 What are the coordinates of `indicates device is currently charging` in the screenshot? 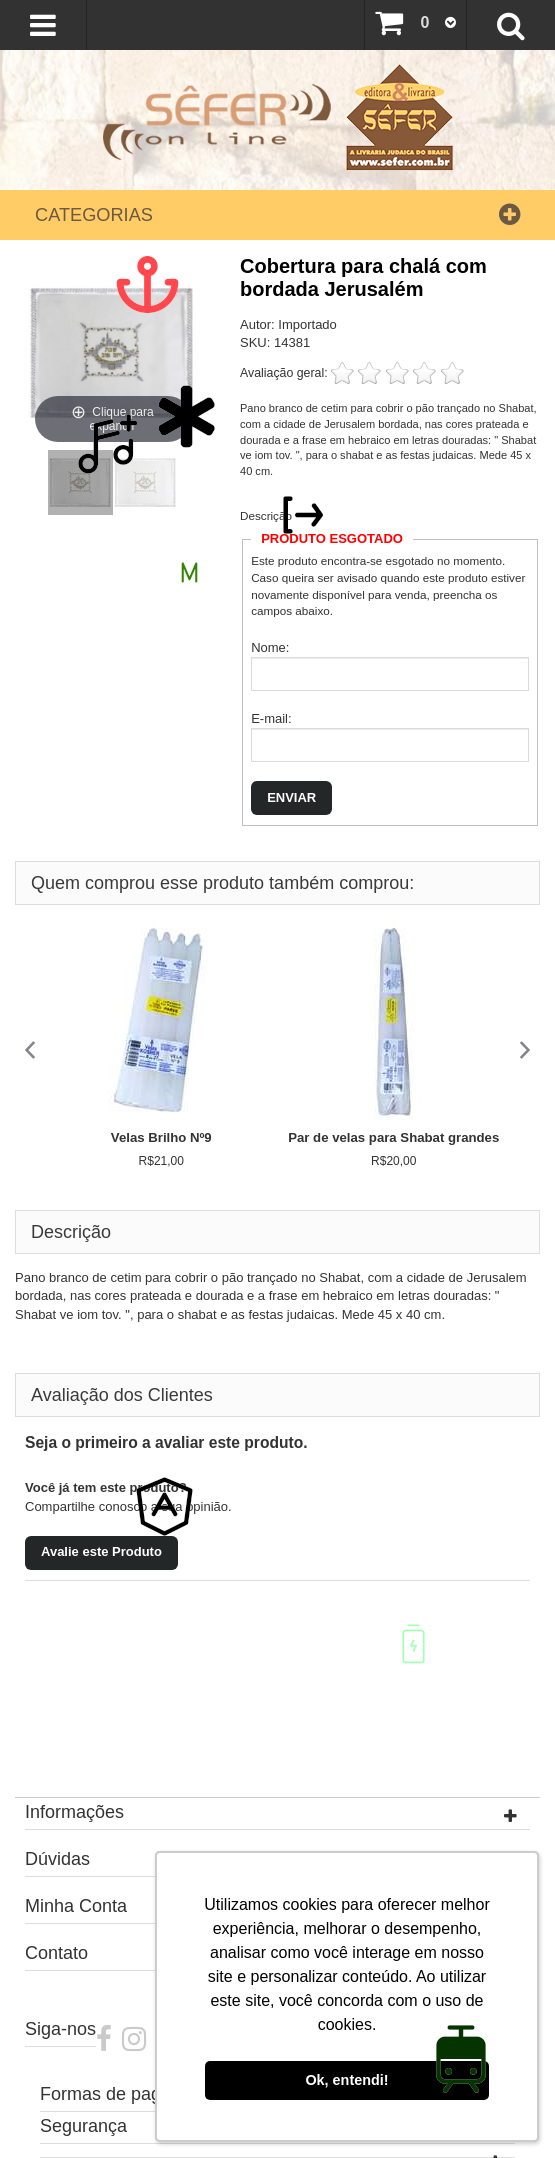 It's located at (413, 1644).